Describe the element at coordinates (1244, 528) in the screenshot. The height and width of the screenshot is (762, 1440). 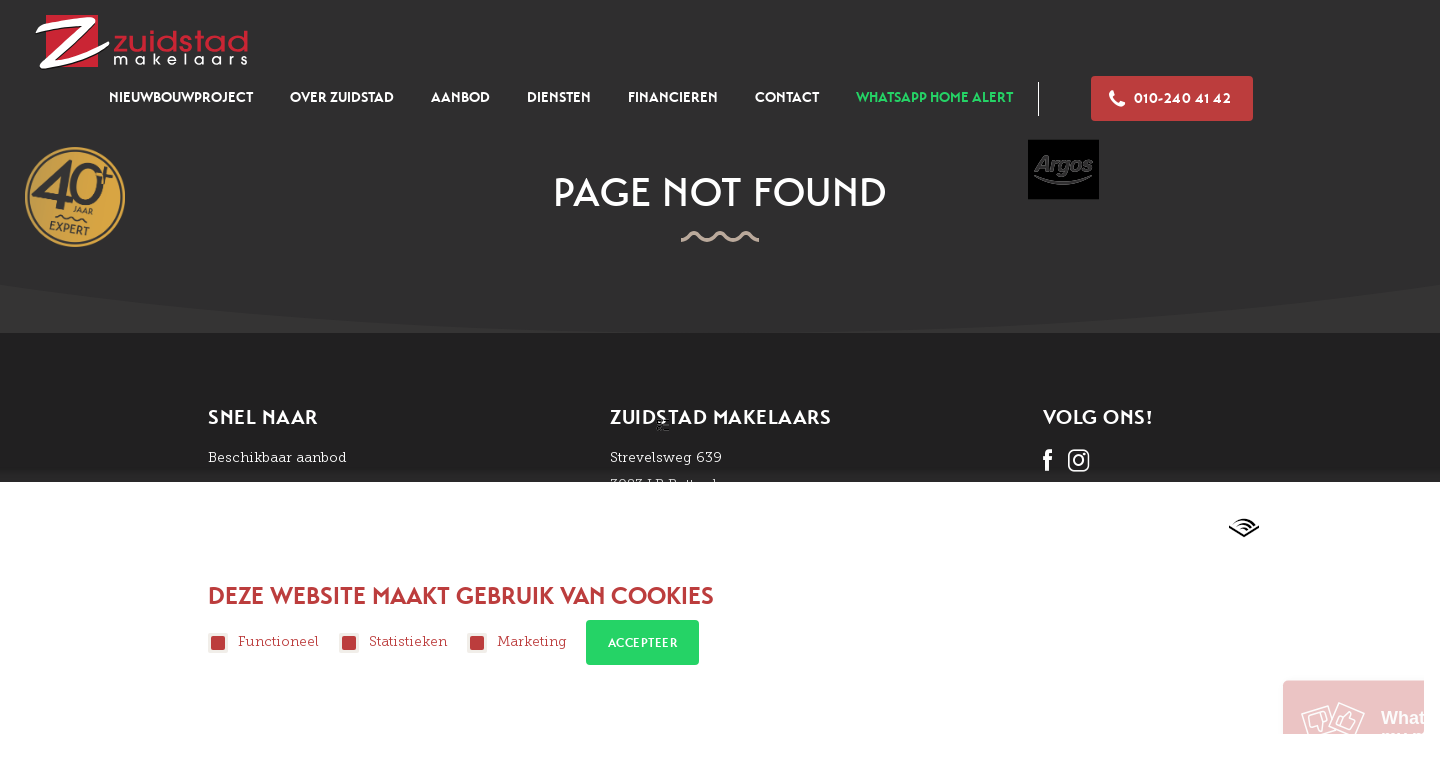
I see `open the Audible app` at that location.